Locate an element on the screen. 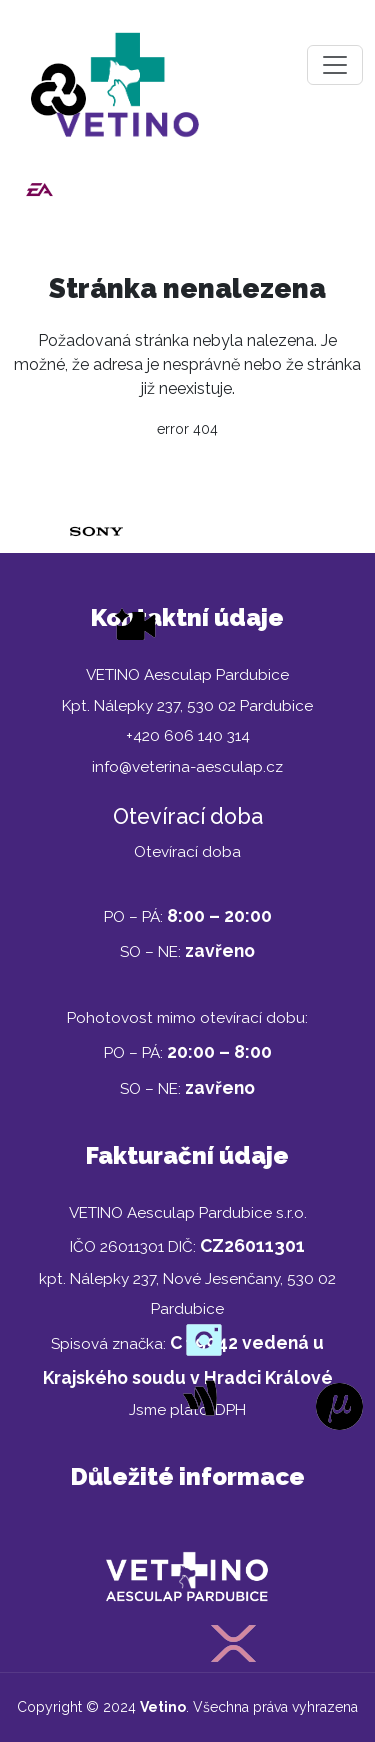 The image size is (375, 1742). open microeditor application is located at coordinates (339, 1406).